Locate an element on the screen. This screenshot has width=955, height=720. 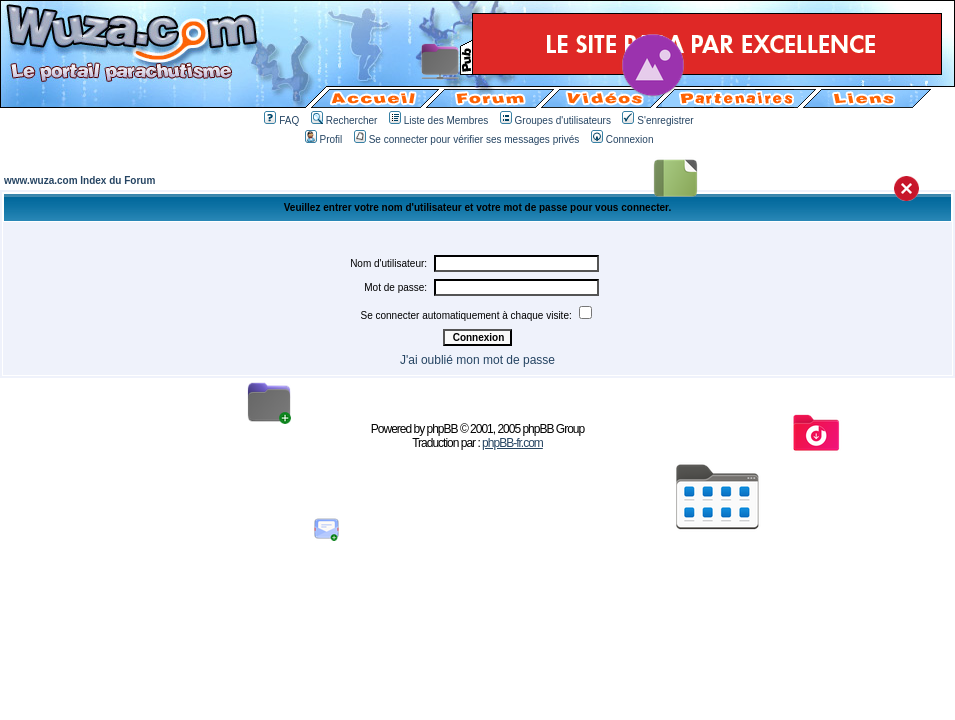
access files stored on a remote server is located at coordinates (440, 61).